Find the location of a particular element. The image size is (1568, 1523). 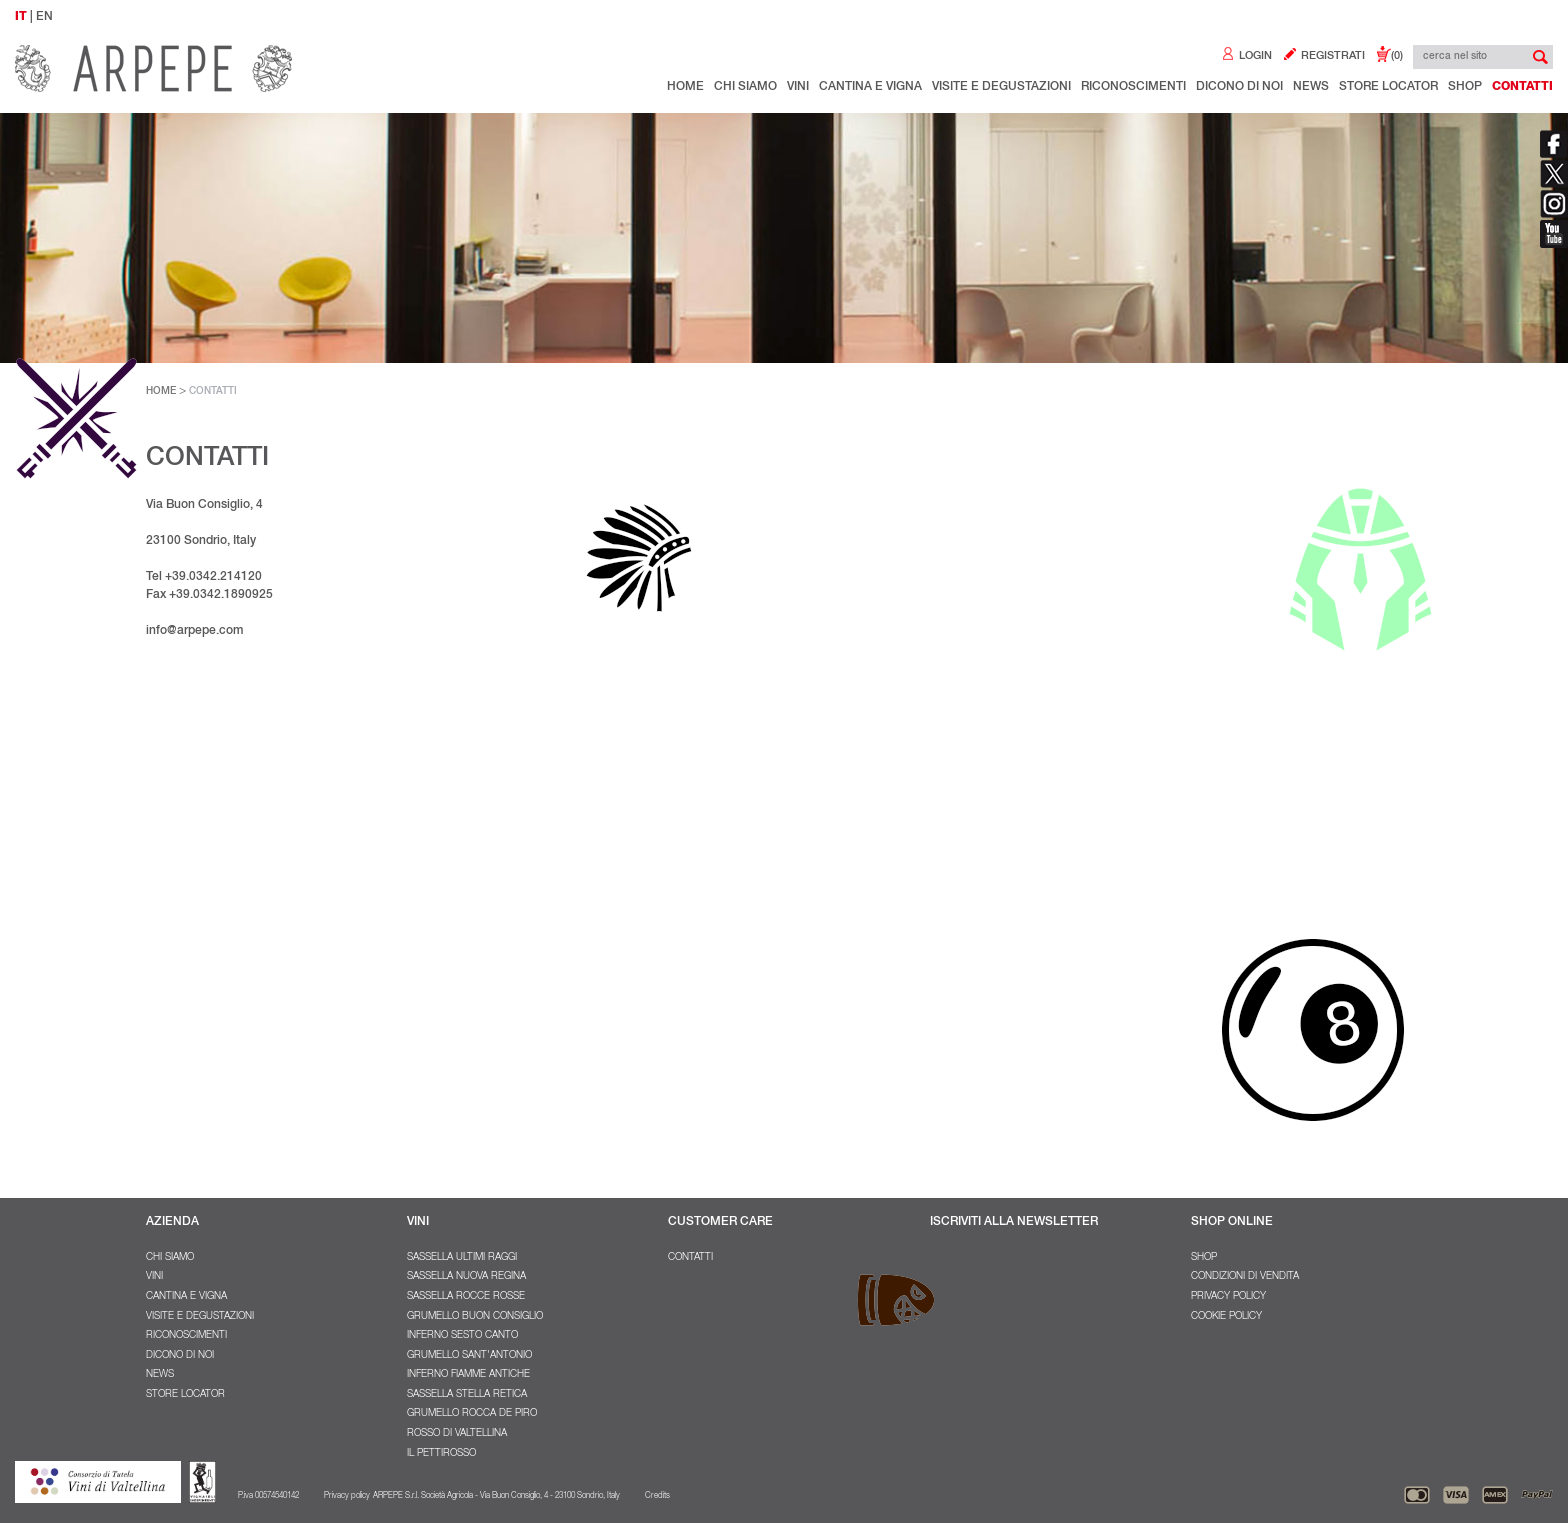

access lightsaber combat or duel mode is located at coordinates (76, 418).